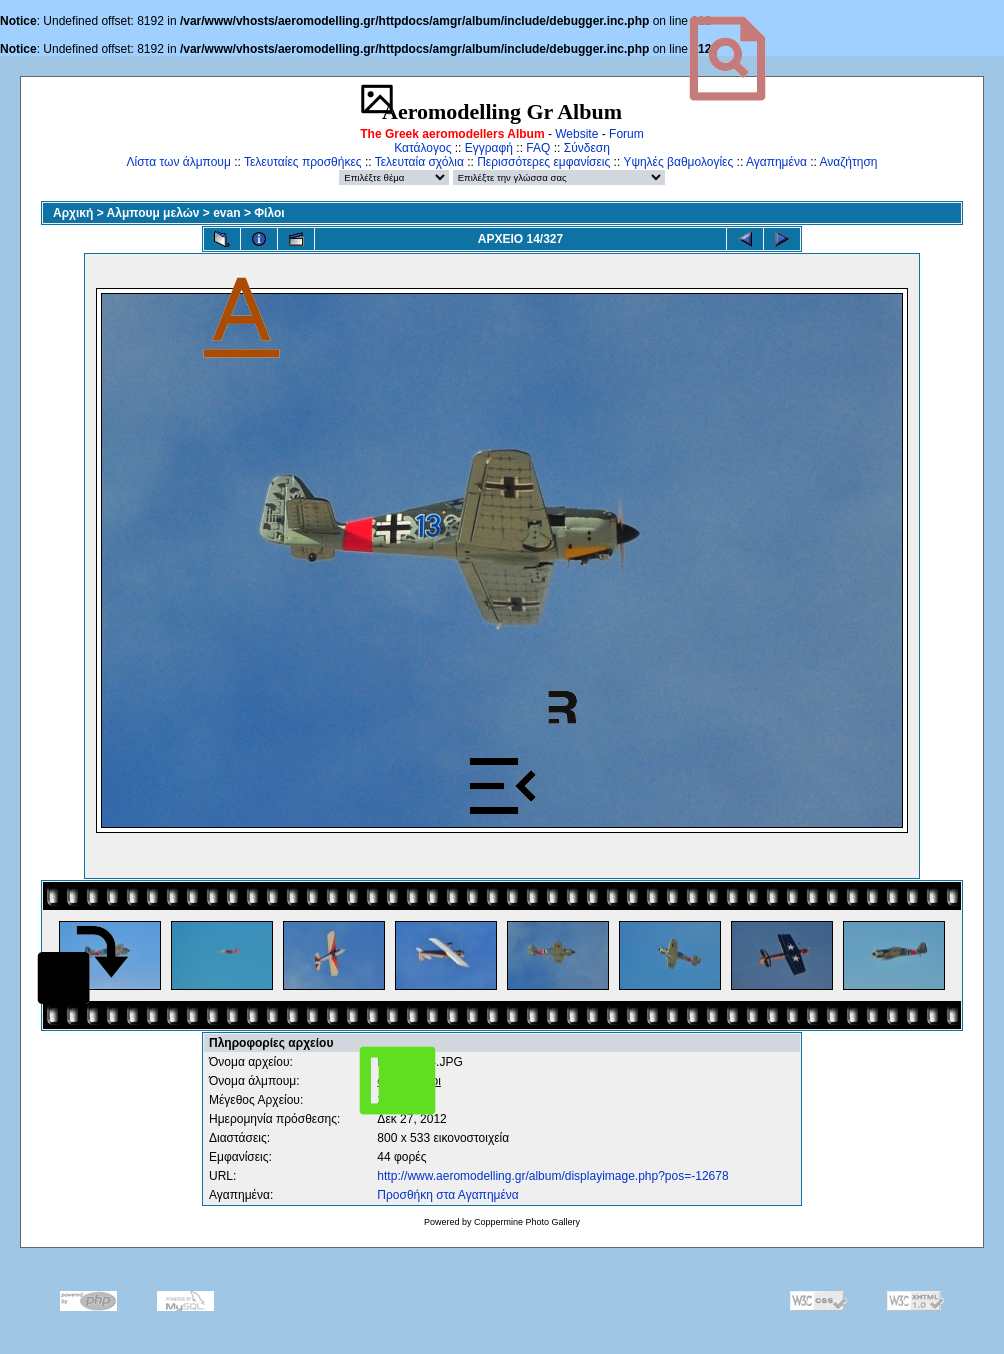 The width and height of the screenshot is (1004, 1354). I want to click on search within a document, so click(727, 58).